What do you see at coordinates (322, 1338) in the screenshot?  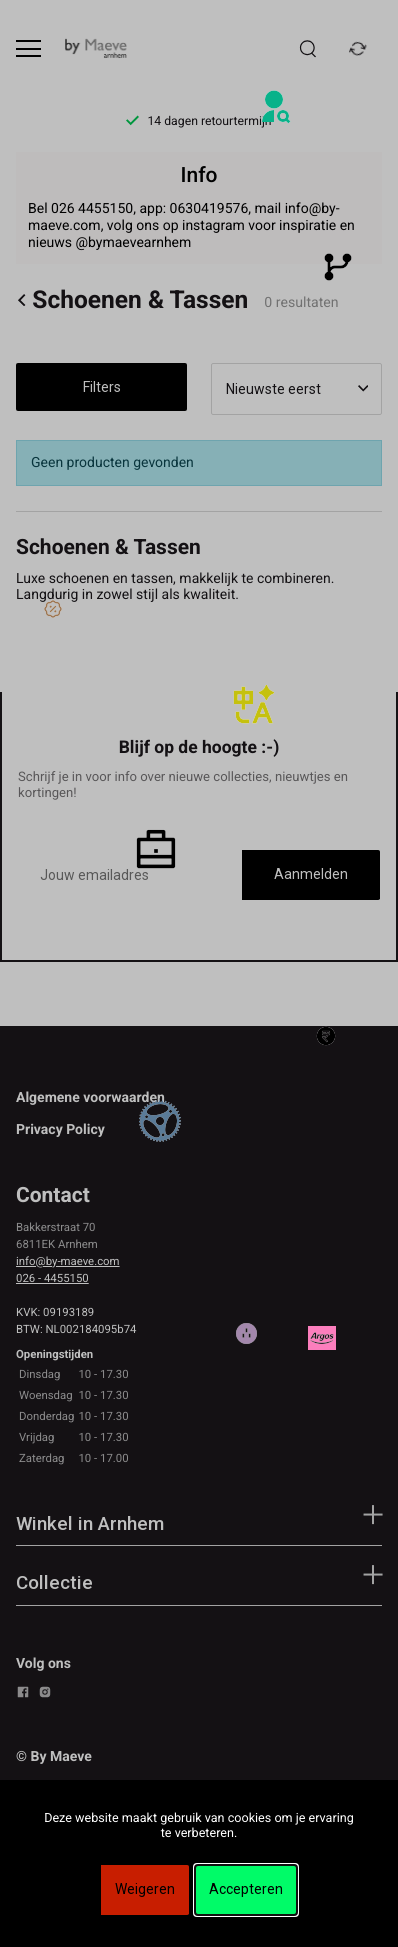 I see `Argos retailer logo` at bounding box center [322, 1338].